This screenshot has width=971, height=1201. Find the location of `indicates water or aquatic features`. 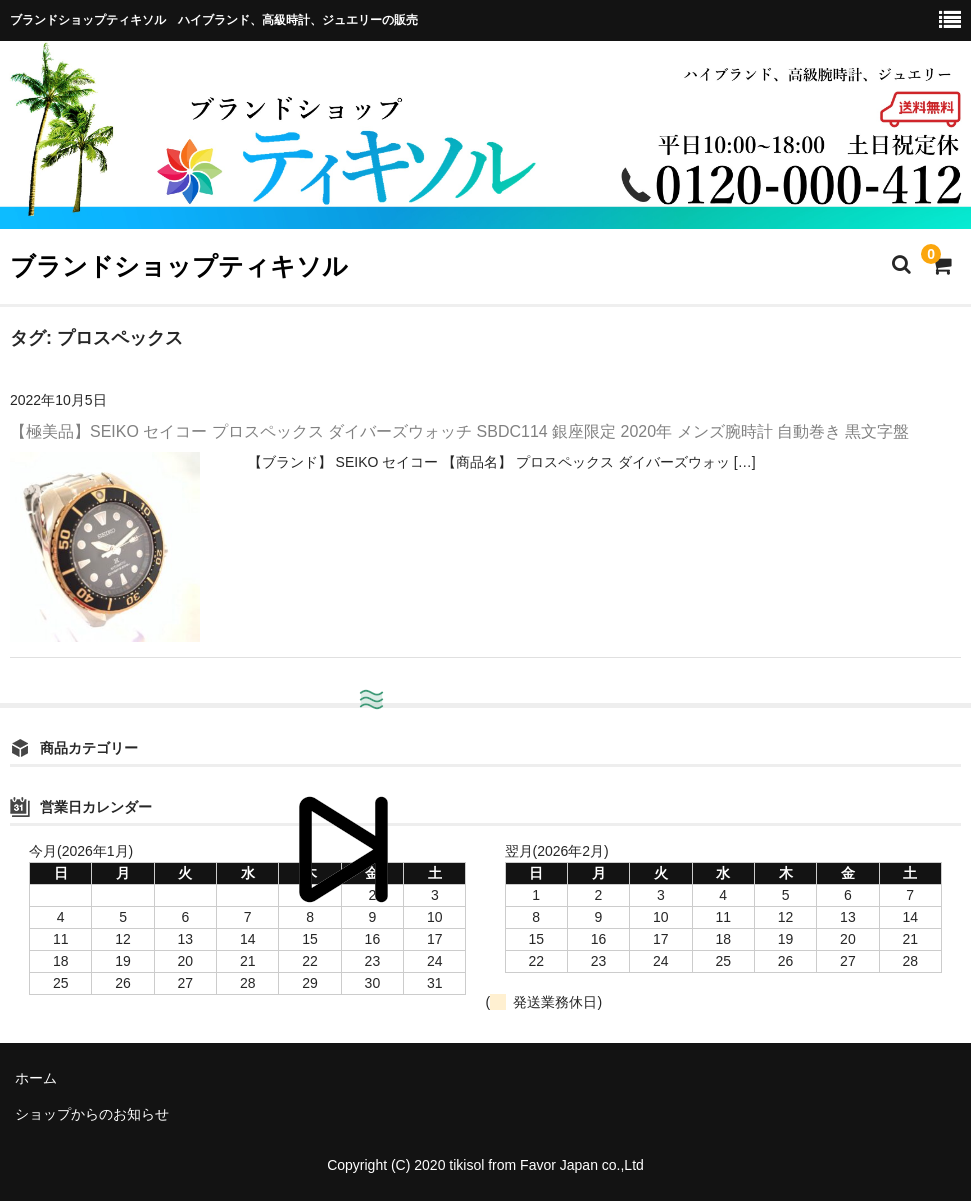

indicates water or aquatic features is located at coordinates (371, 699).